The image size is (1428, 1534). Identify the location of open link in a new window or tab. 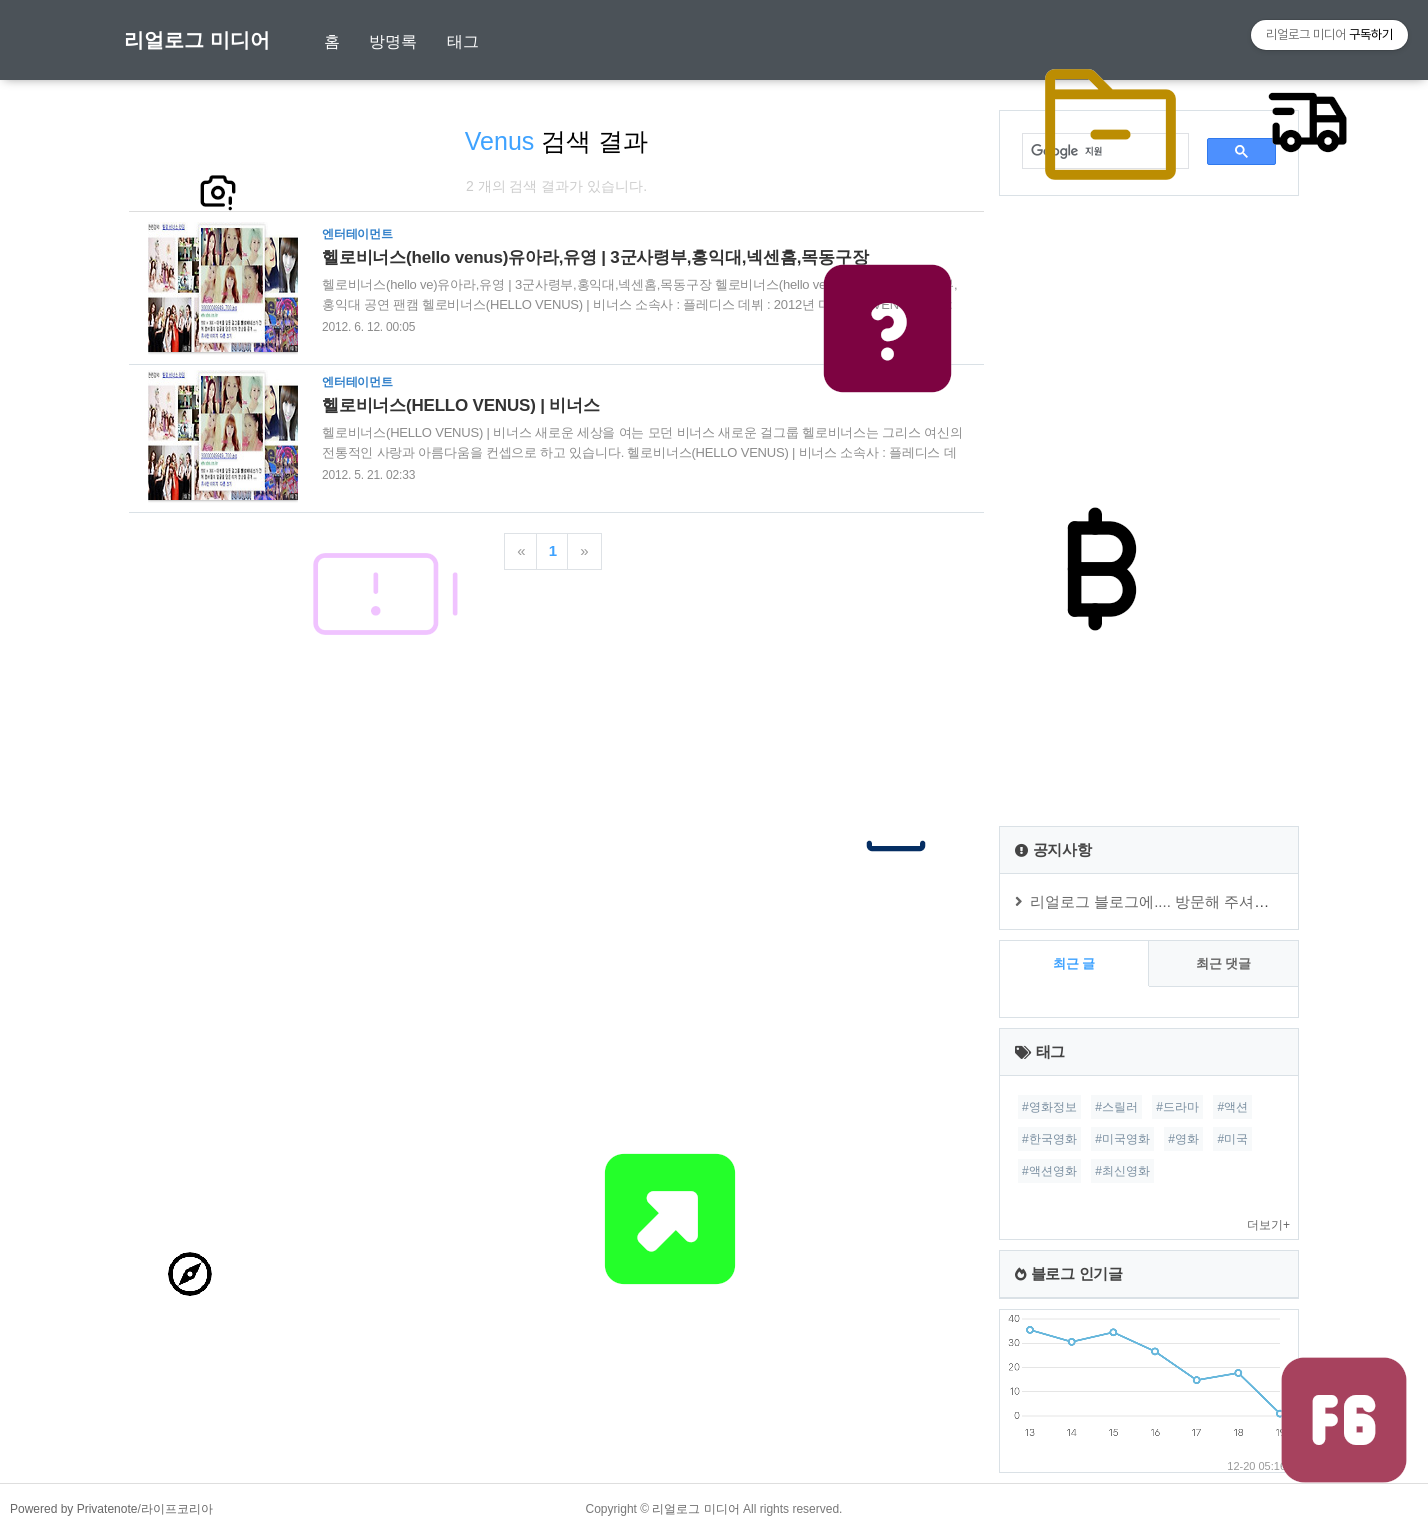
(670, 1219).